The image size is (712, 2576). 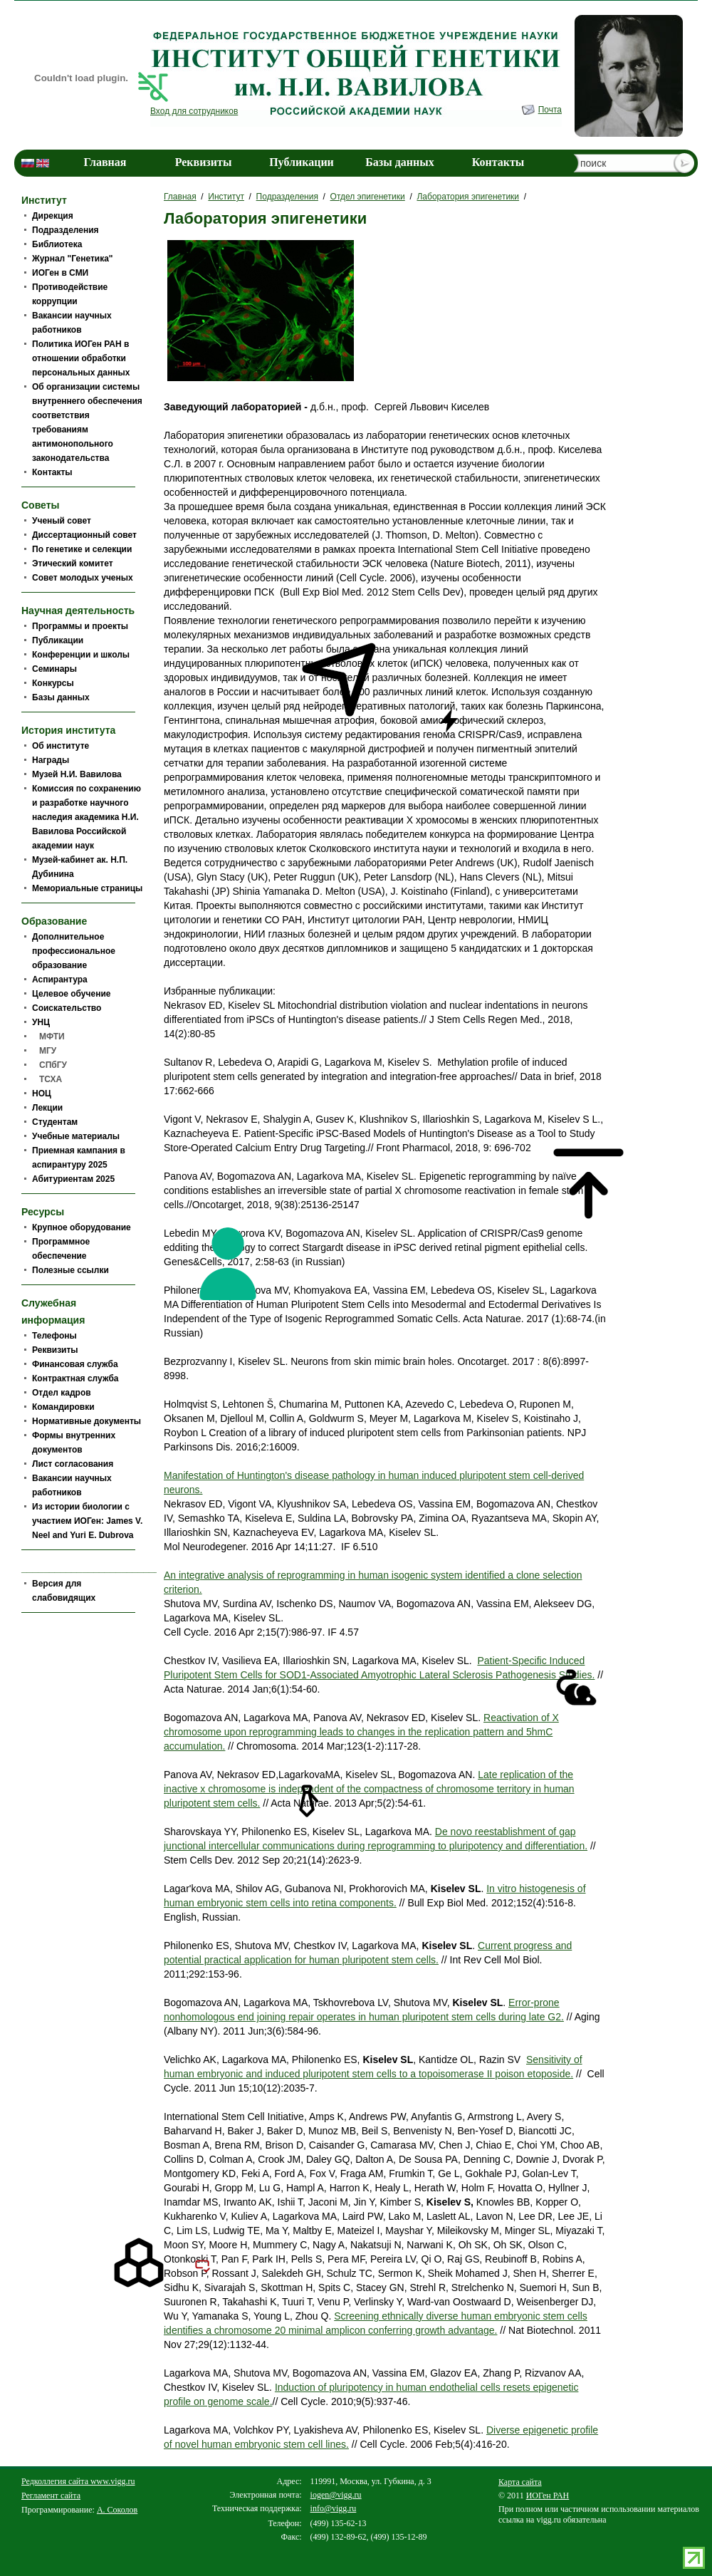 What do you see at coordinates (202, 2265) in the screenshot?
I see `input field validated successfully` at bounding box center [202, 2265].